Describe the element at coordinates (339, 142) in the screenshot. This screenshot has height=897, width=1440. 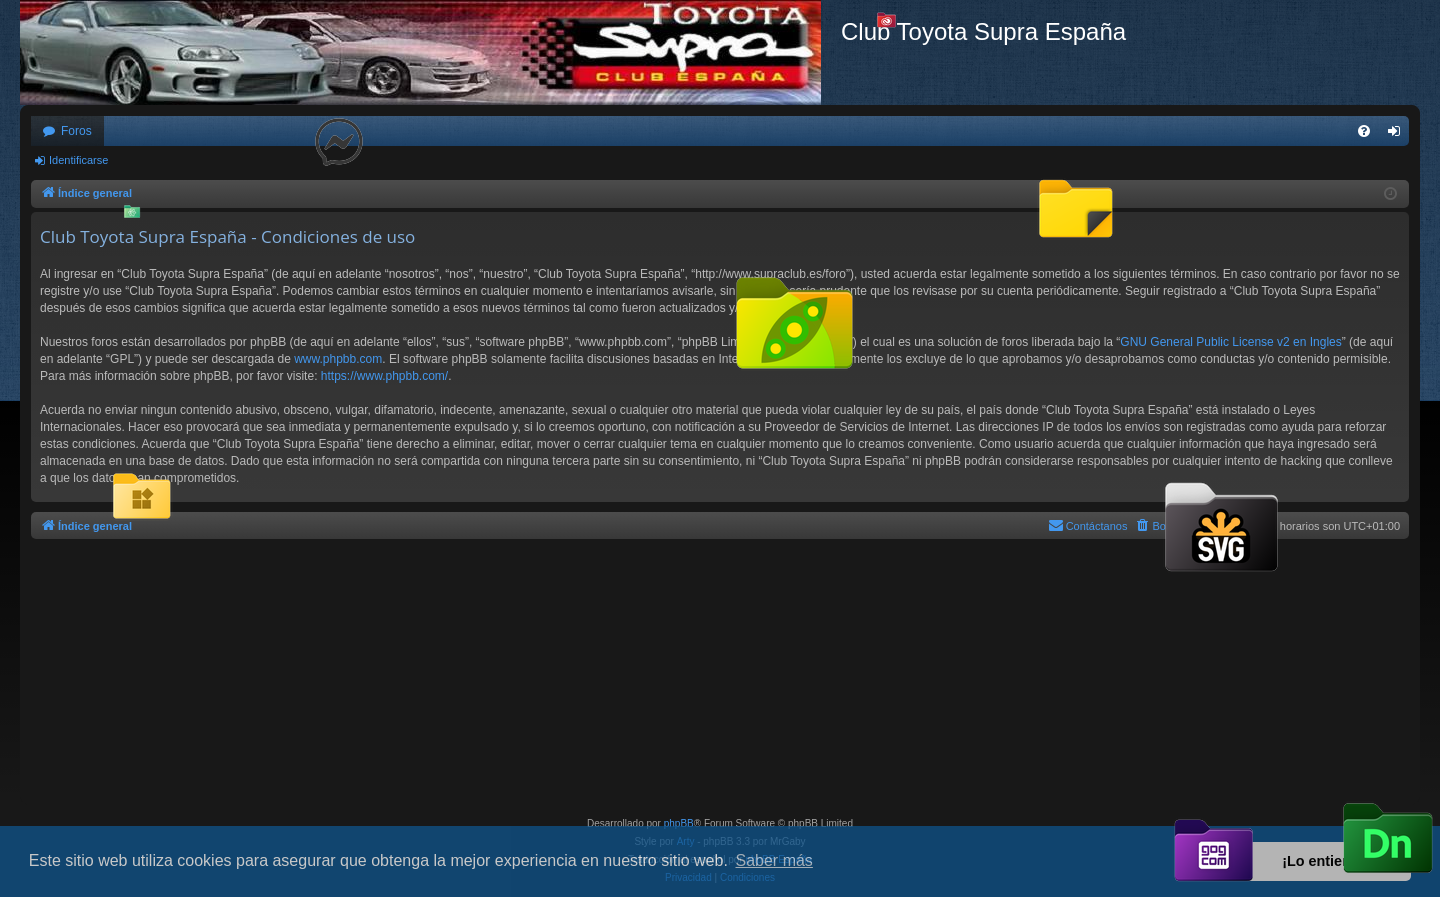
I see `open Caprine, a Facebook Messenger desktop client` at that location.